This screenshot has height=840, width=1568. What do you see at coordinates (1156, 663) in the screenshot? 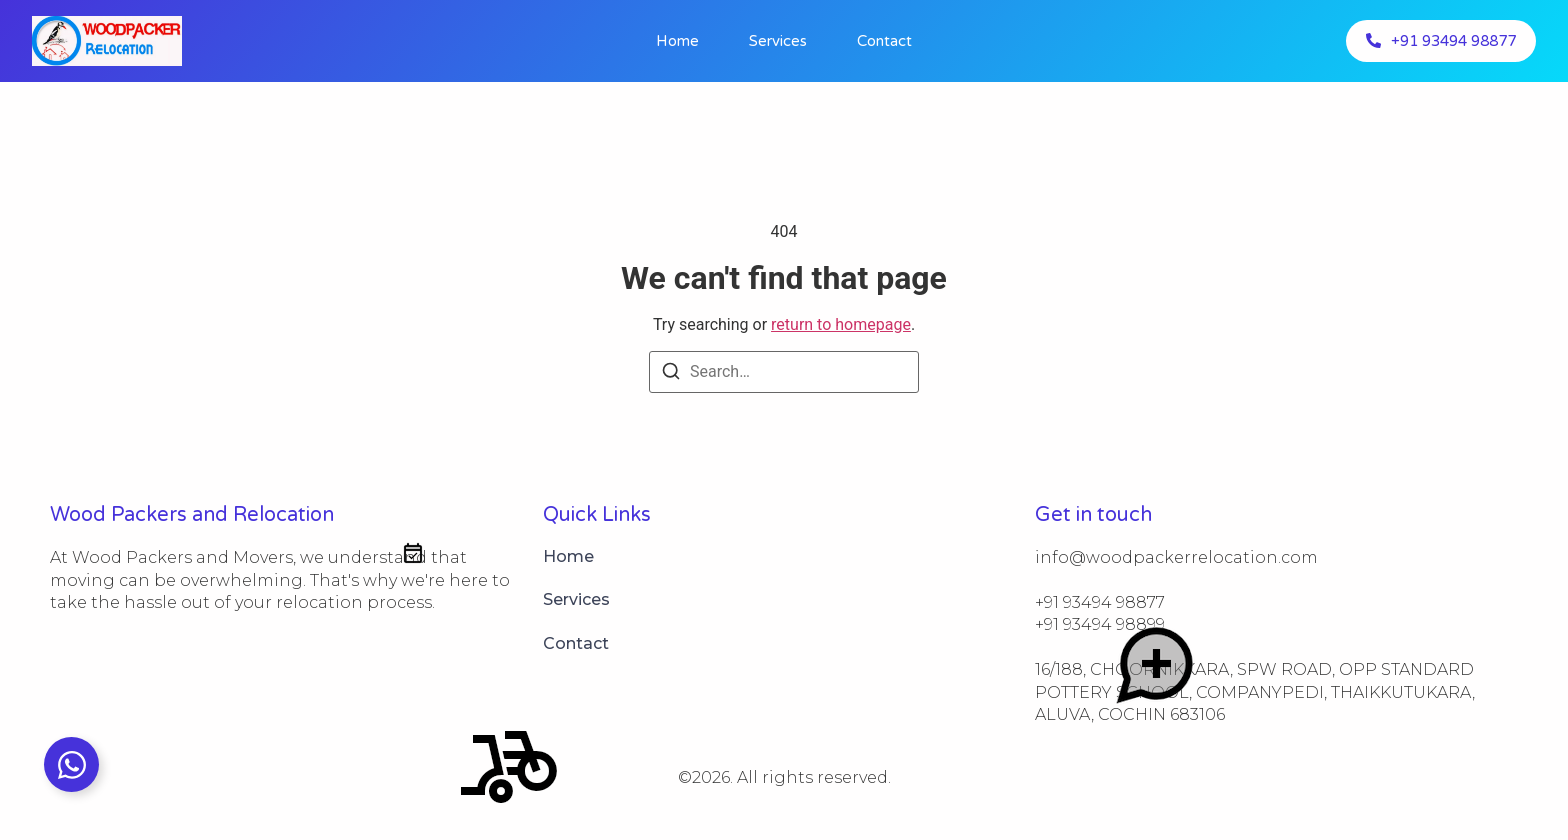
I see `add a comment or review to a map location` at bounding box center [1156, 663].